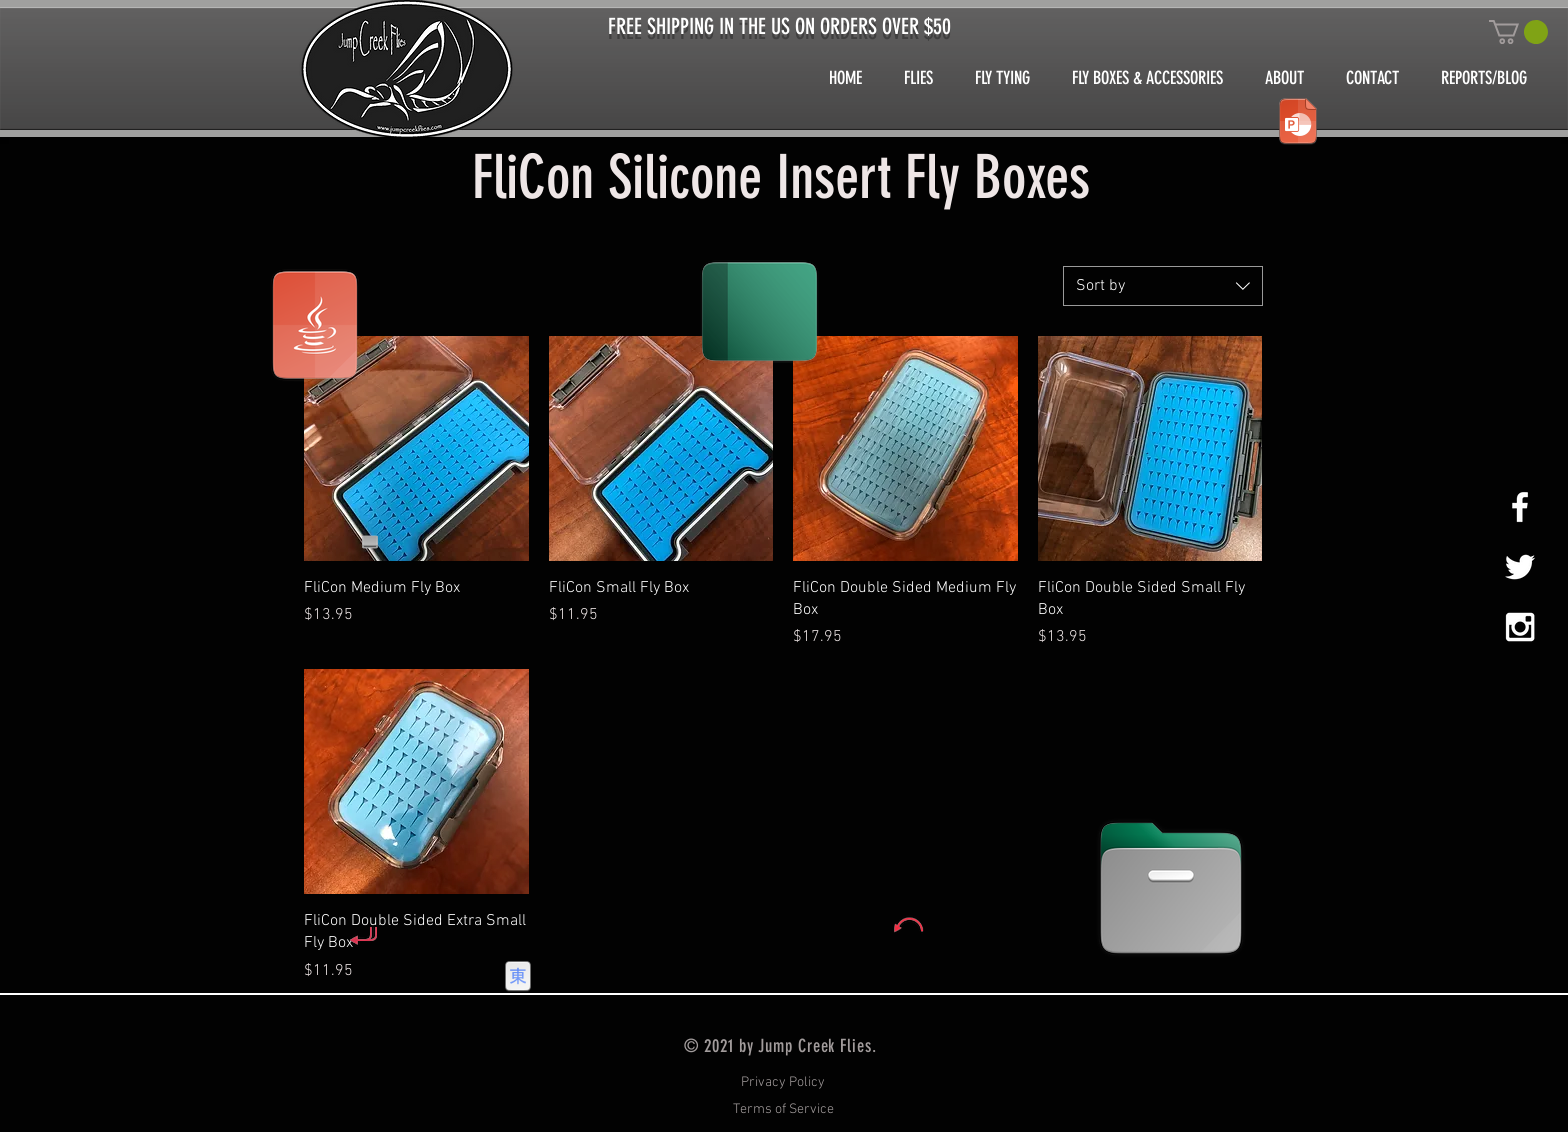 Image resolution: width=1568 pixels, height=1132 pixels. What do you see at coordinates (363, 934) in the screenshot?
I see `reply to all recipients of an email` at bounding box center [363, 934].